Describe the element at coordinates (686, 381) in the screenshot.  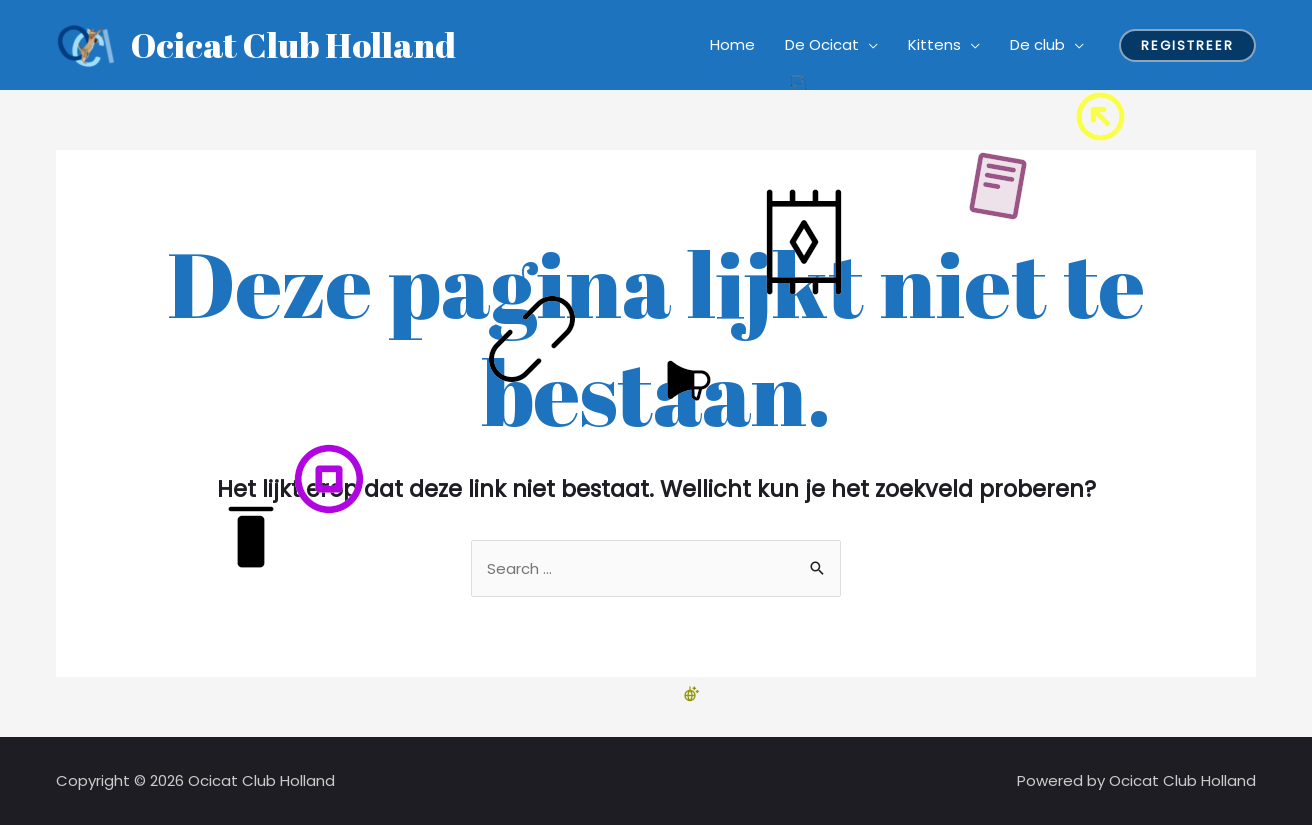
I see `make an announcement or broadcast` at that location.